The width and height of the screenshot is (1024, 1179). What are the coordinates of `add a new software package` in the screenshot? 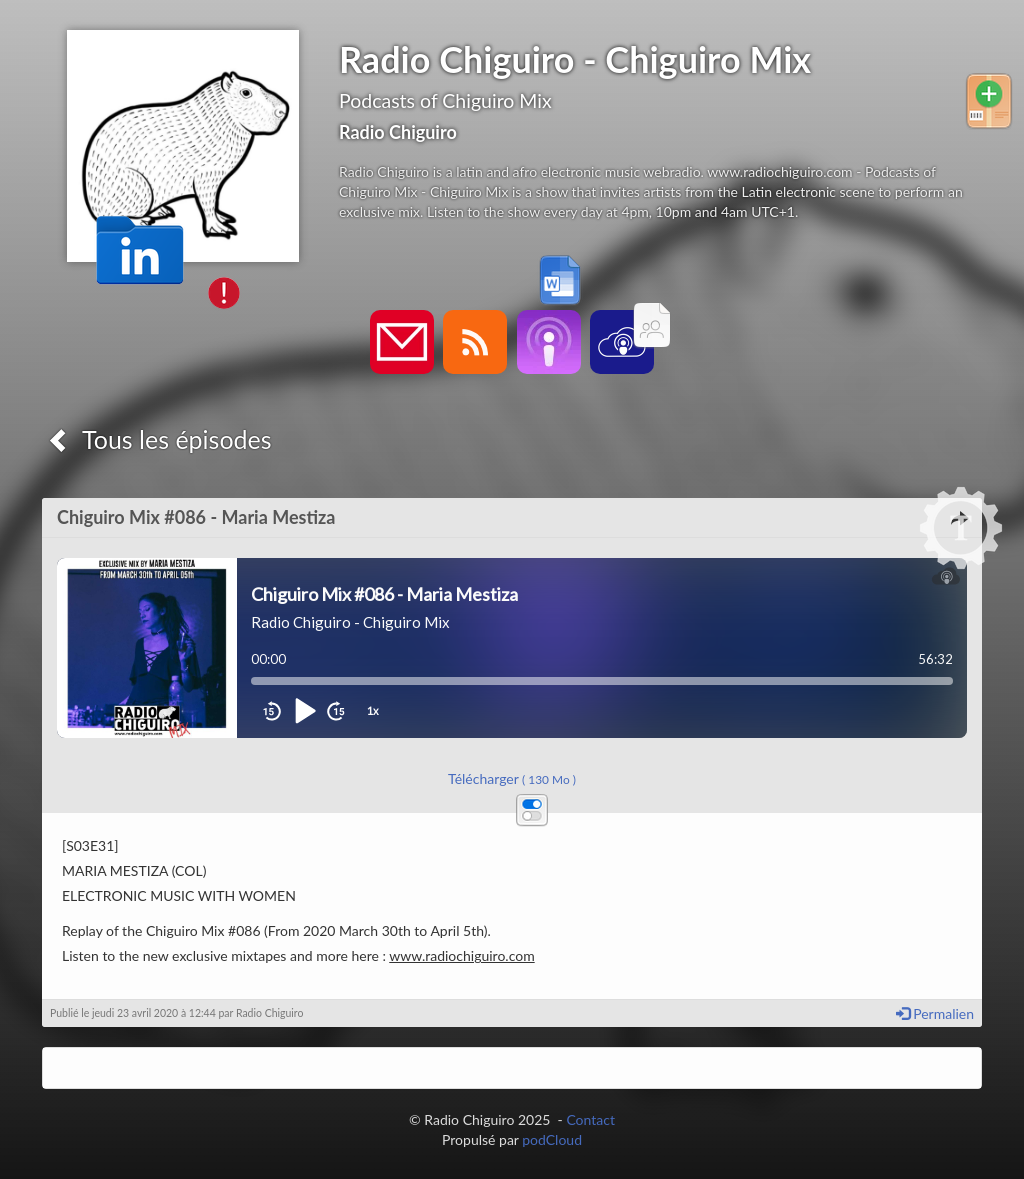 It's located at (989, 101).